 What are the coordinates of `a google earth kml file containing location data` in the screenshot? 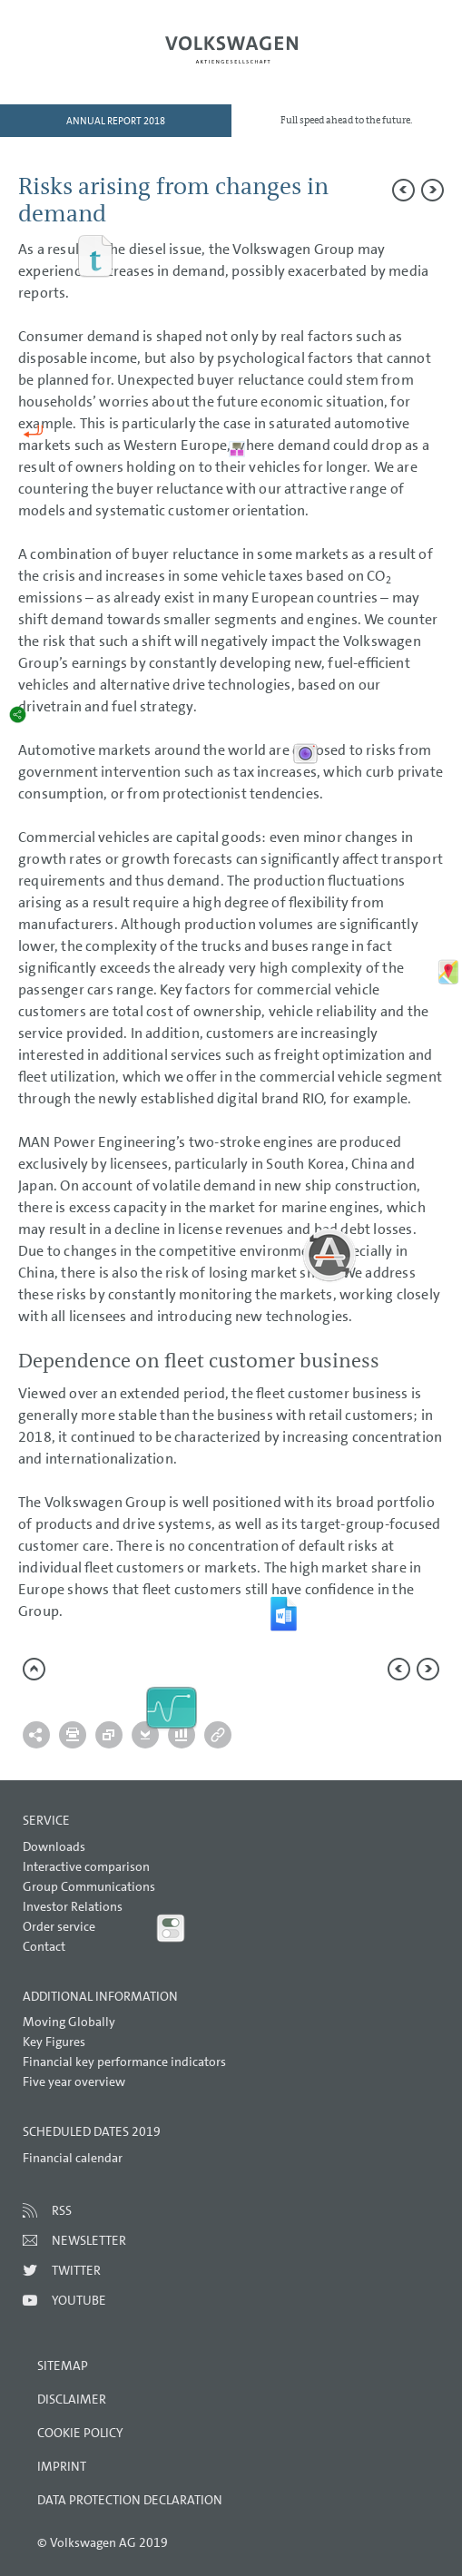 It's located at (448, 972).